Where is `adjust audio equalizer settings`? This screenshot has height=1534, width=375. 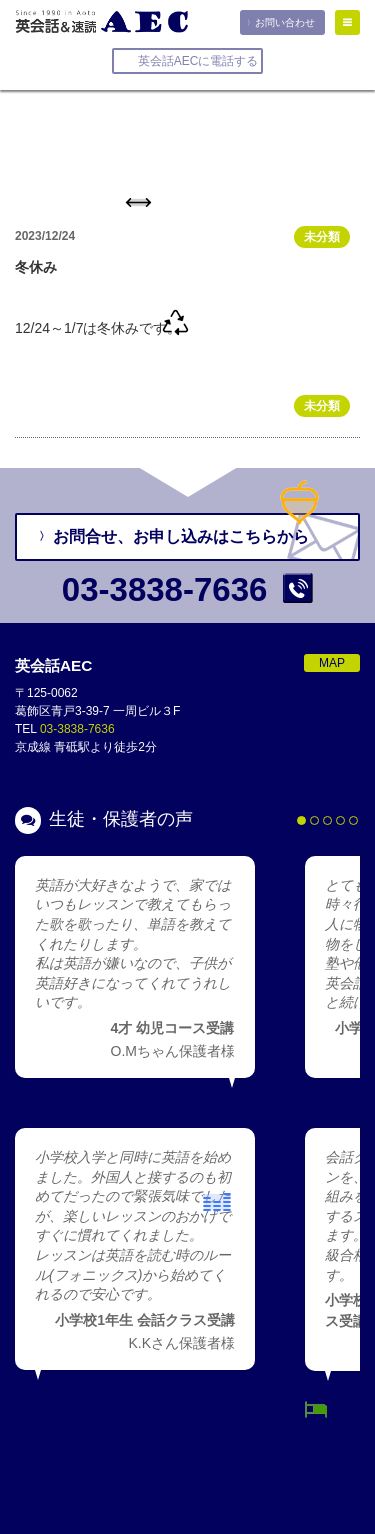
adjust audio equalizer settings is located at coordinates (217, 1202).